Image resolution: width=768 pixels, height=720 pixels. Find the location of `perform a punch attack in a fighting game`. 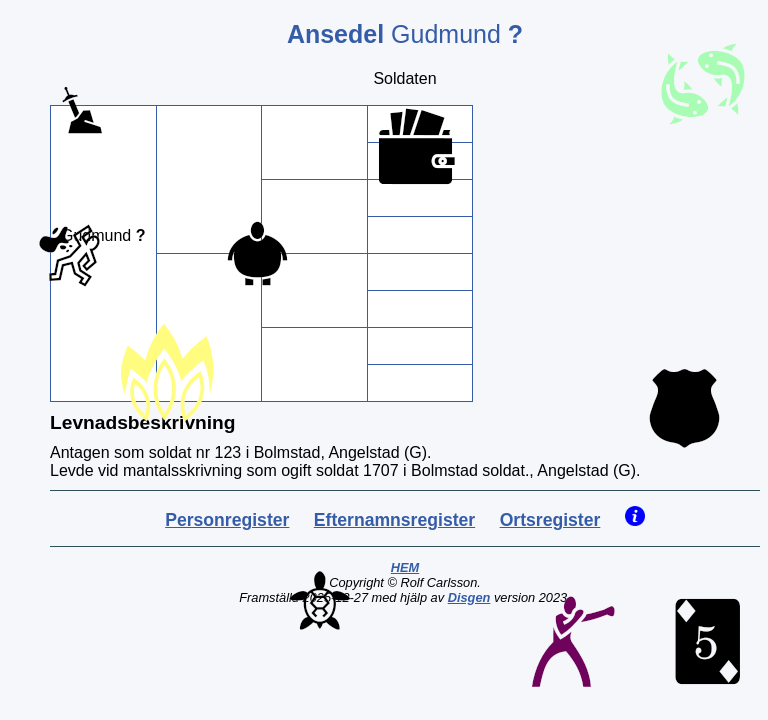

perform a punch attack in a fighting game is located at coordinates (577, 640).